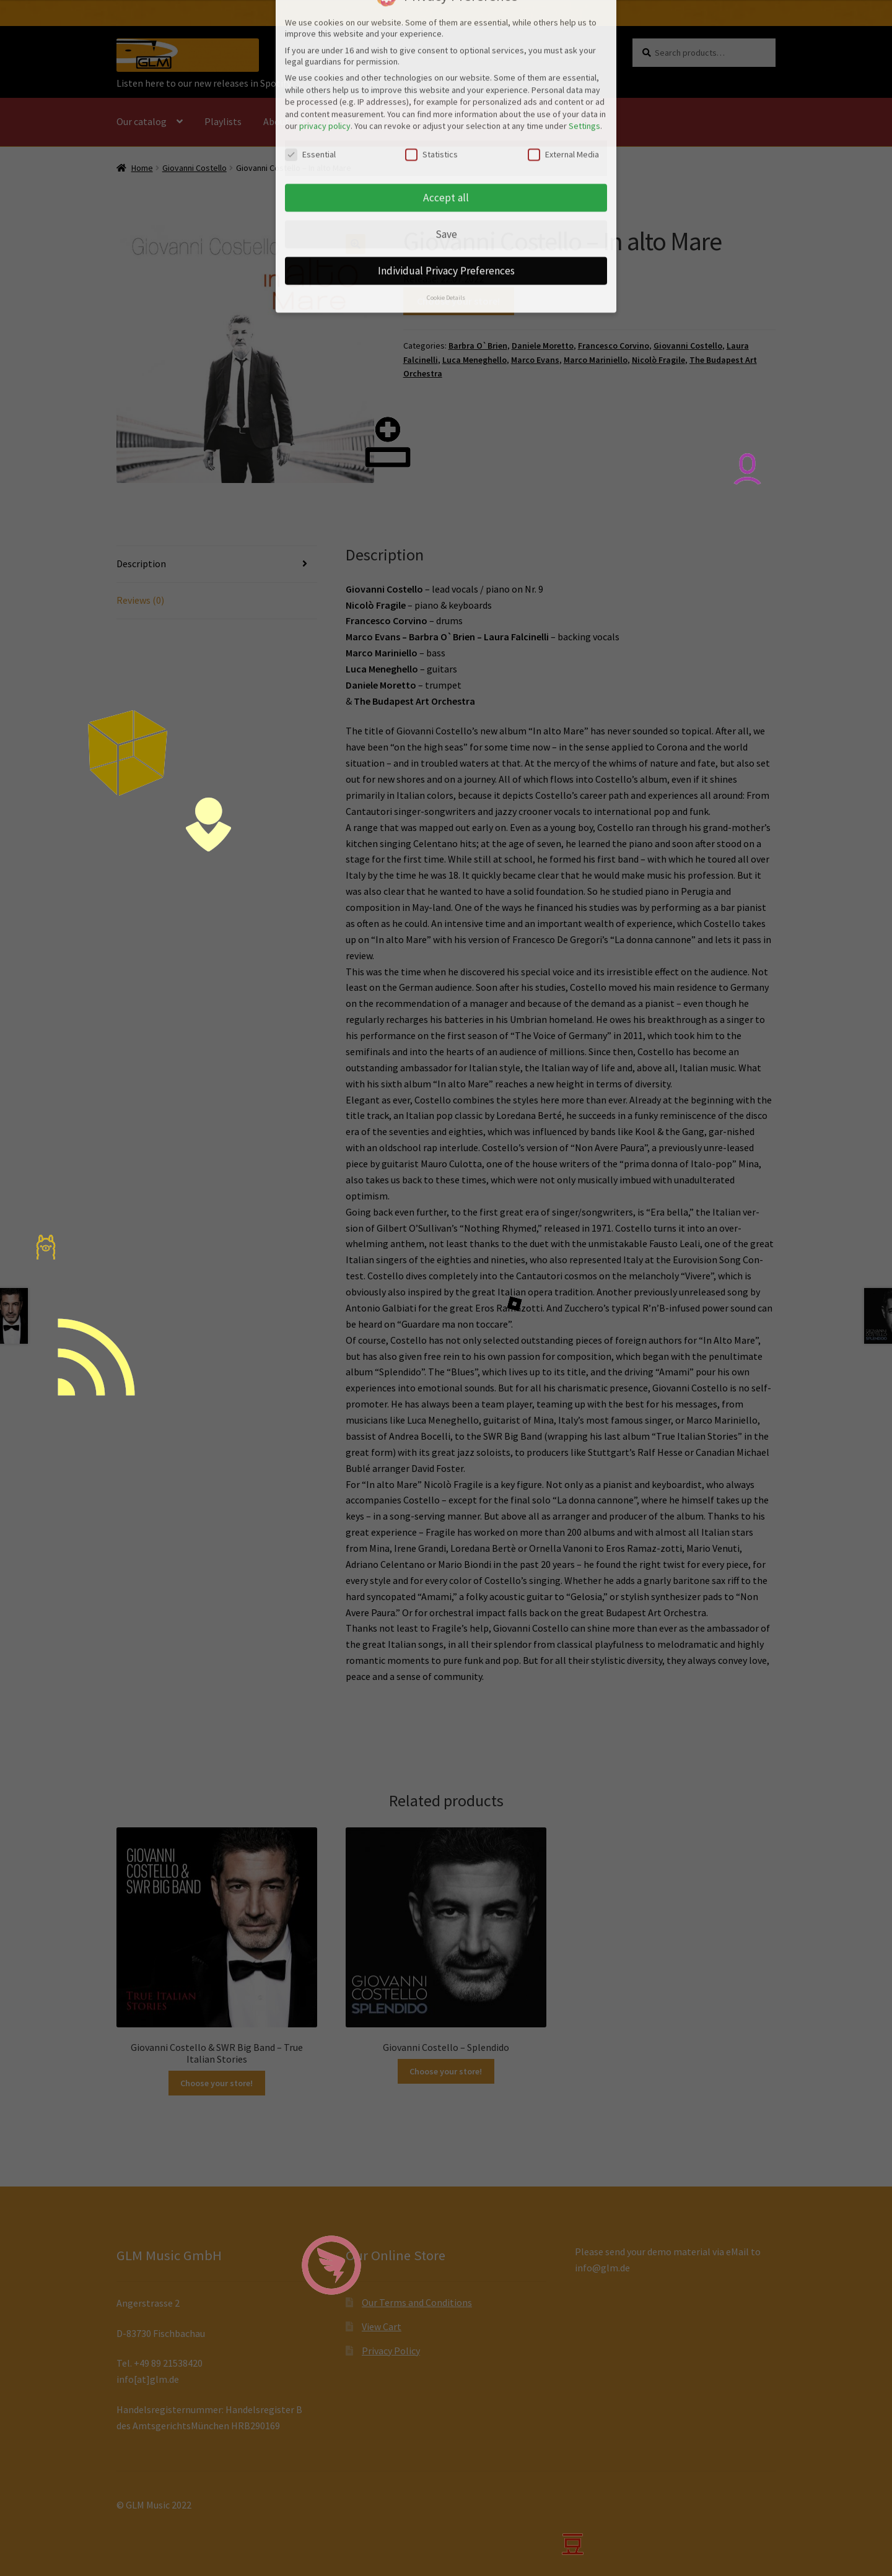 The width and height of the screenshot is (892, 2576). What do you see at coordinates (747, 469) in the screenshot?
I see `view user profile` at bounding box center [747, 469].